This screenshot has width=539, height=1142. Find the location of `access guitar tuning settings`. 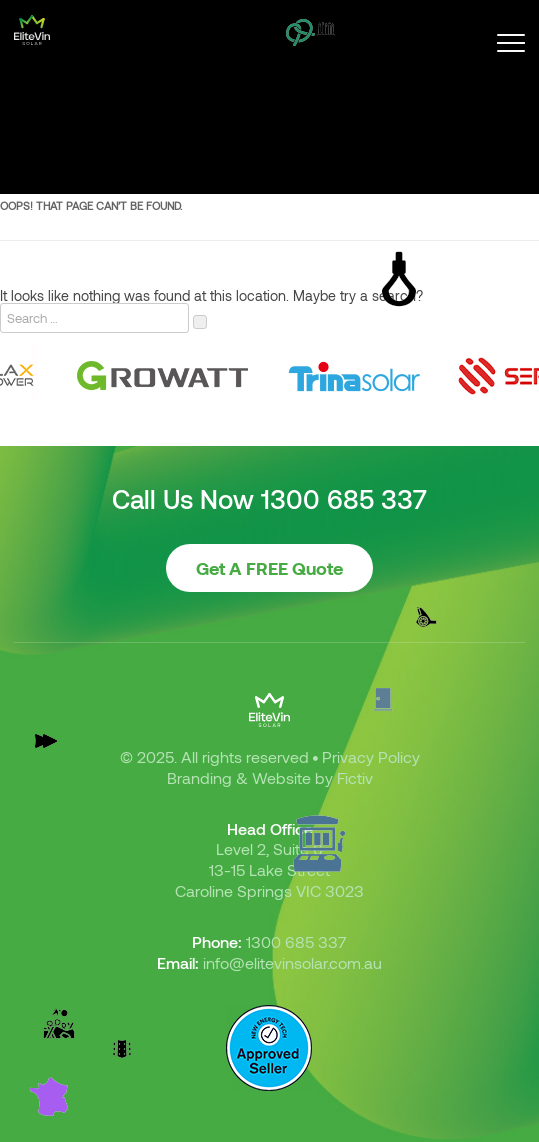

access guitar tuning settings is located at coordinates (122, 1049).